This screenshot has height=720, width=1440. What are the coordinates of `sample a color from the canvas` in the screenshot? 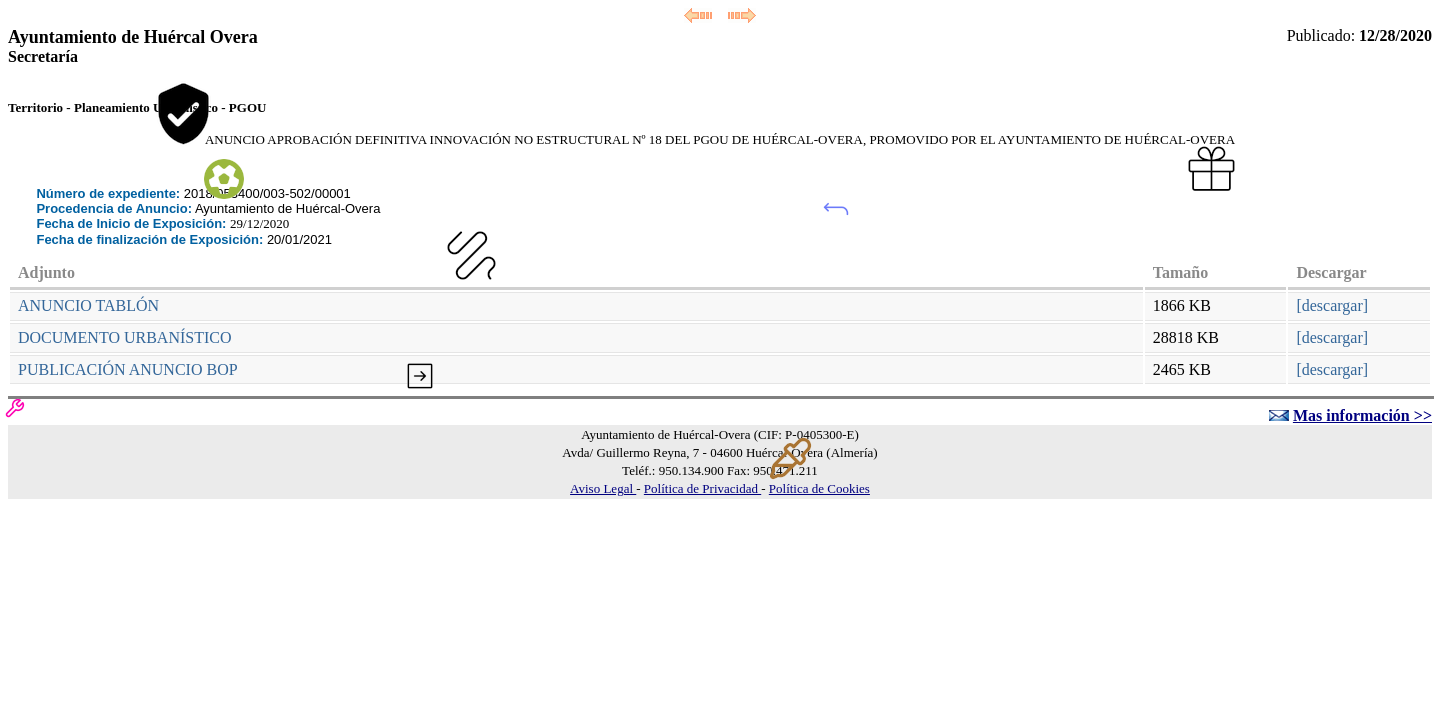 It's located at (790, 458).